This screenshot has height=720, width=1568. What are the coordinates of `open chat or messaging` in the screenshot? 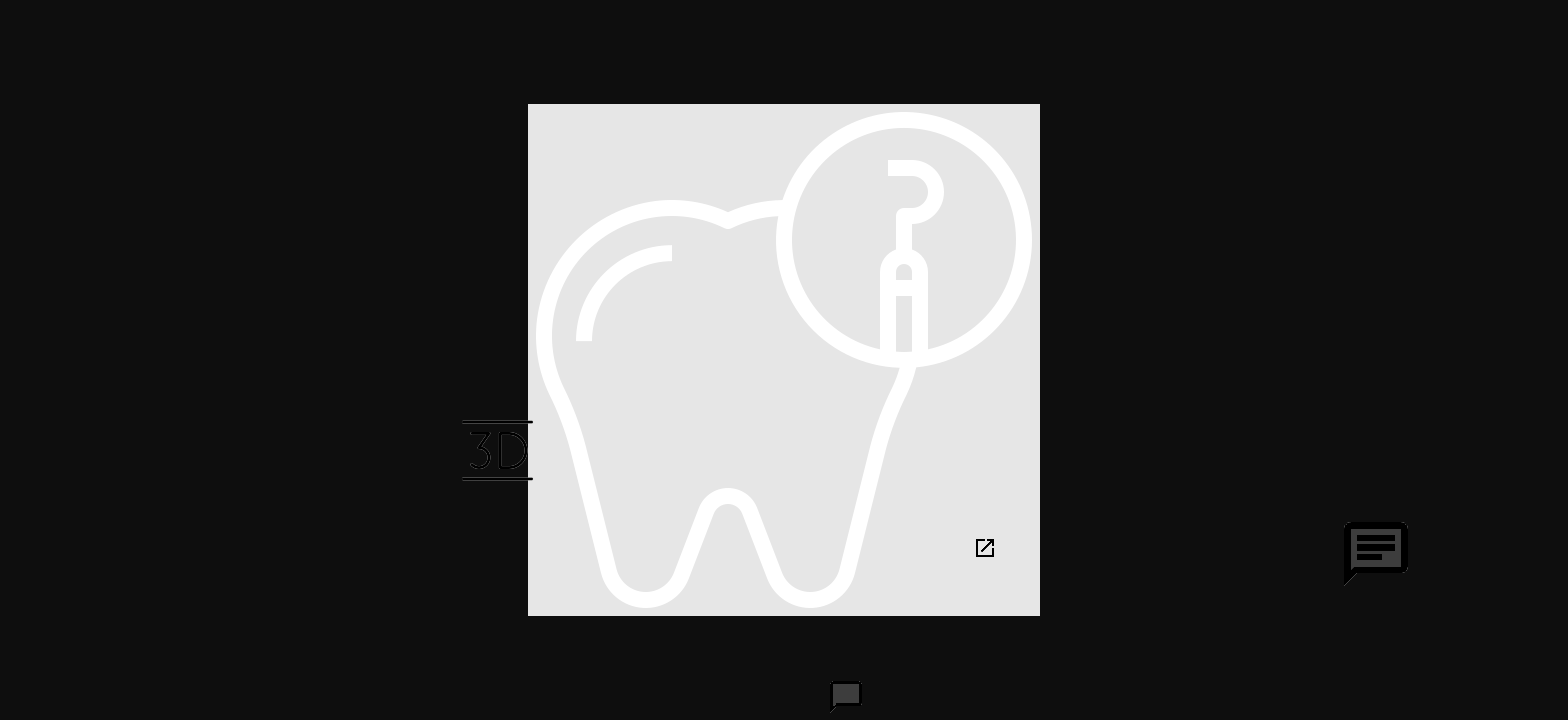 It's located at (846, 697).